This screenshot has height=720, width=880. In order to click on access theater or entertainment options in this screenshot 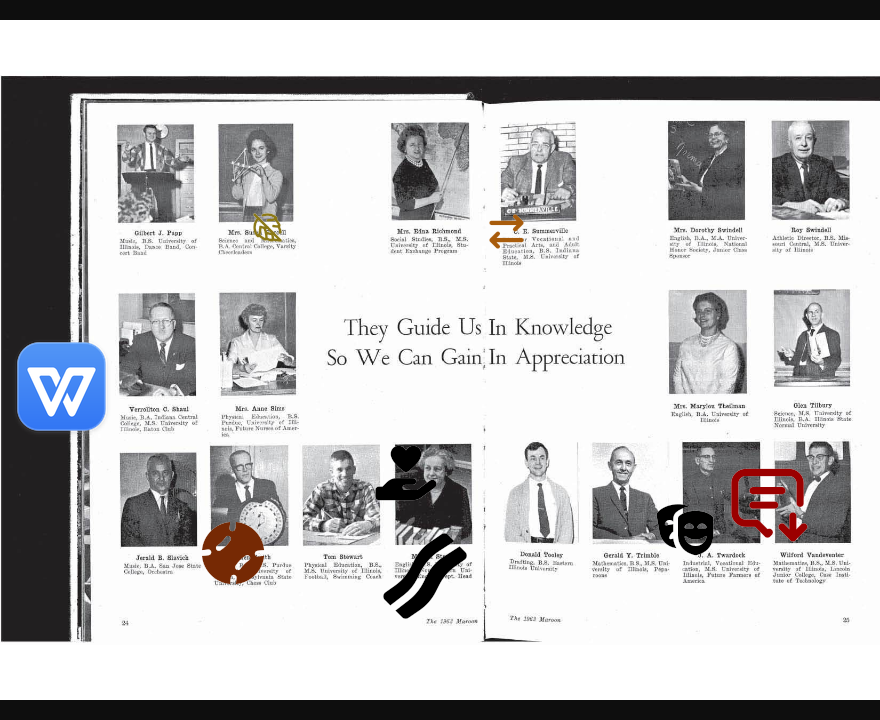, I will do `click(686, 530)`.